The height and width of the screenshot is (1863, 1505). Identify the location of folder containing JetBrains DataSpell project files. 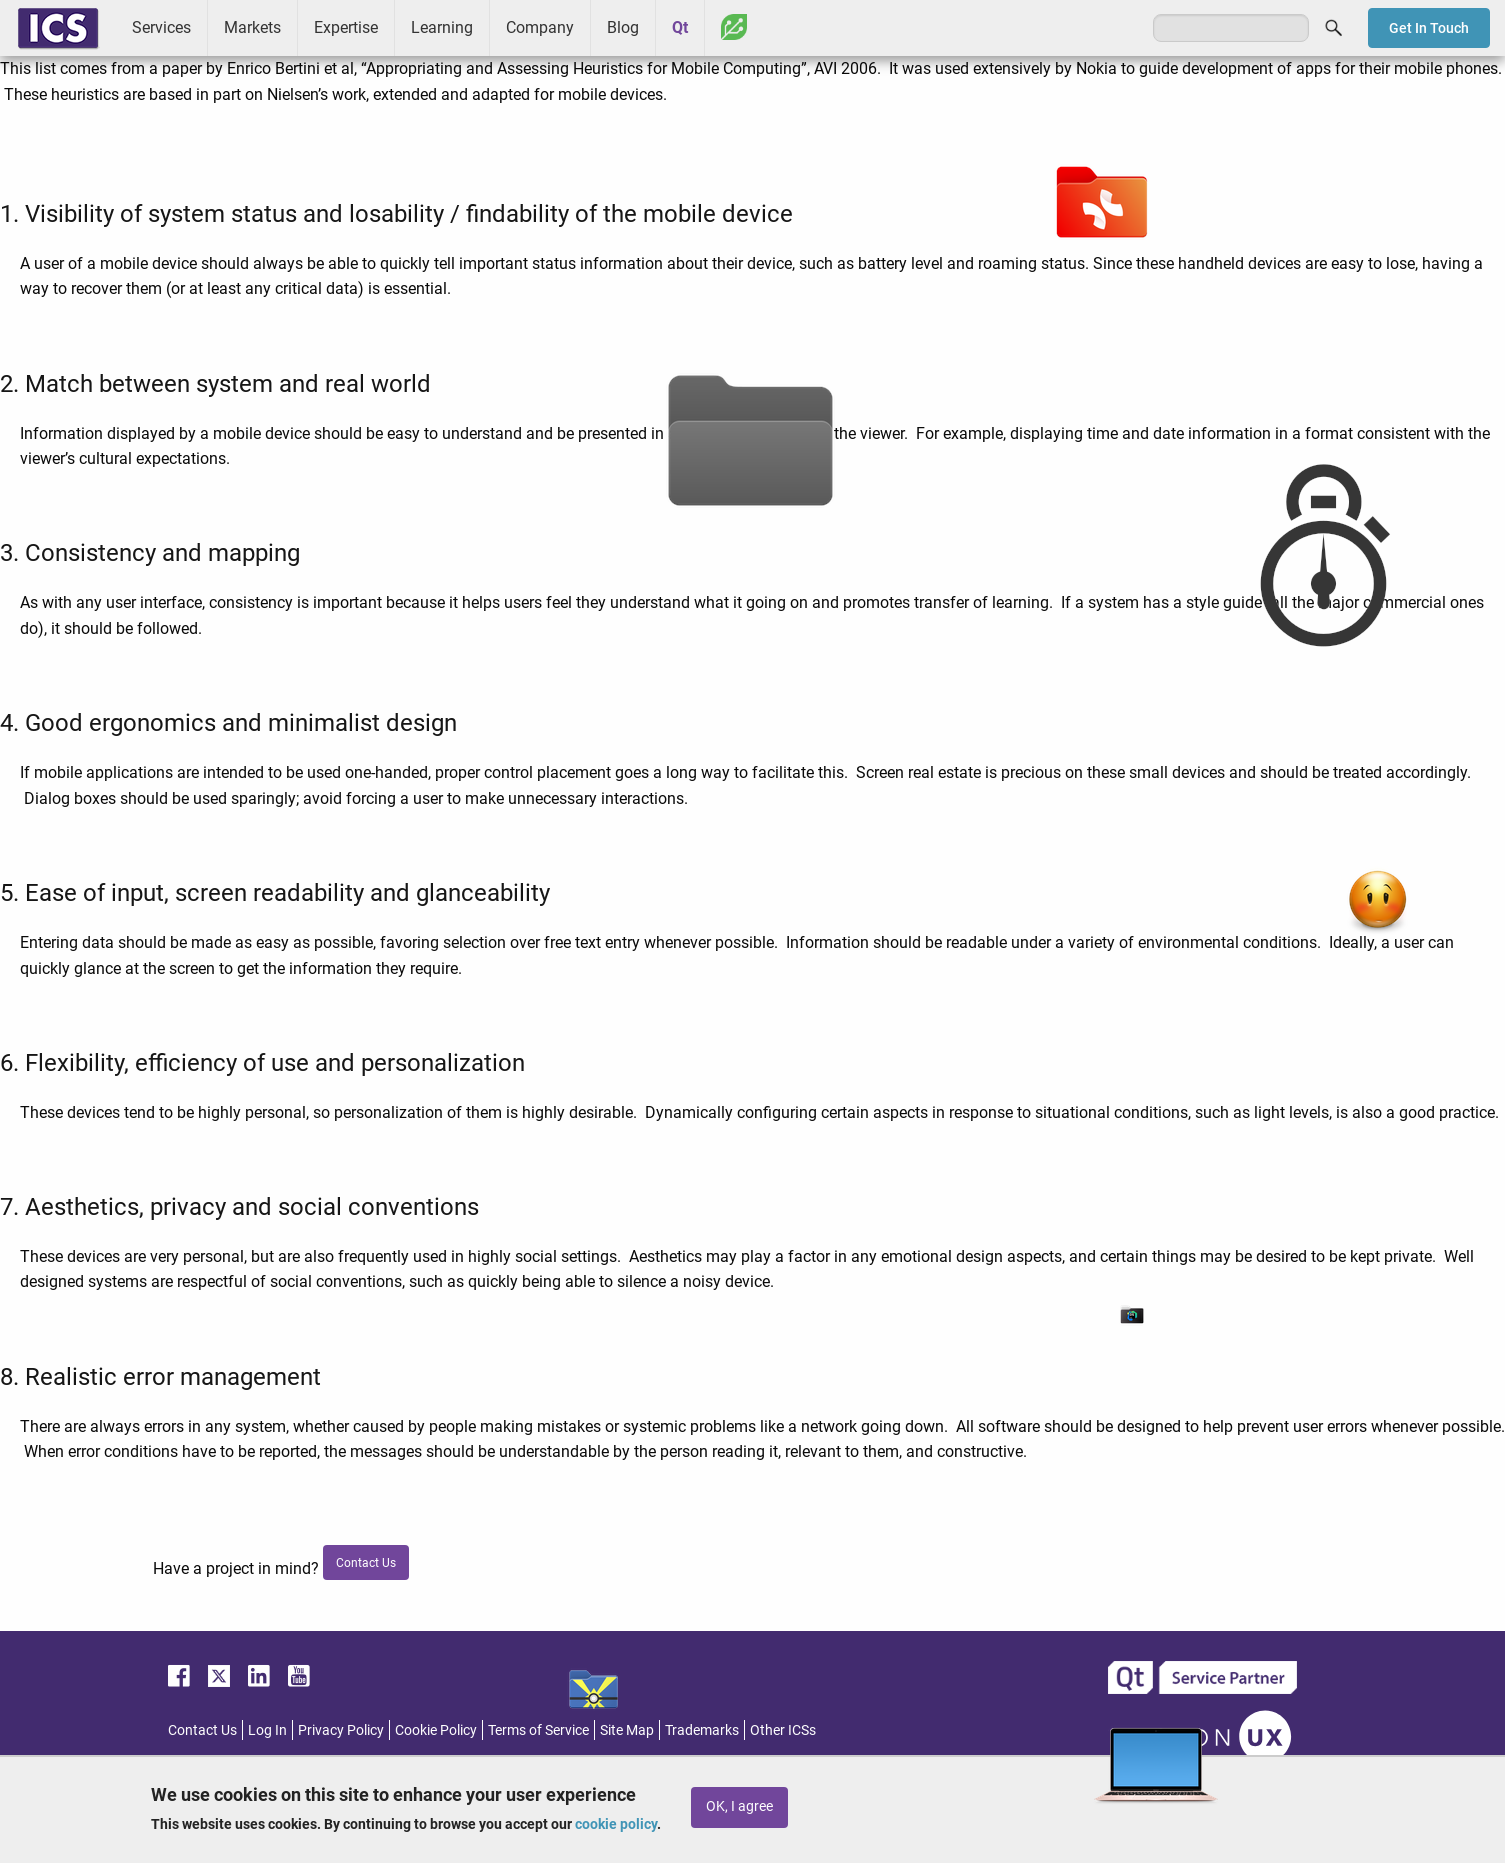
(1132, 1315).